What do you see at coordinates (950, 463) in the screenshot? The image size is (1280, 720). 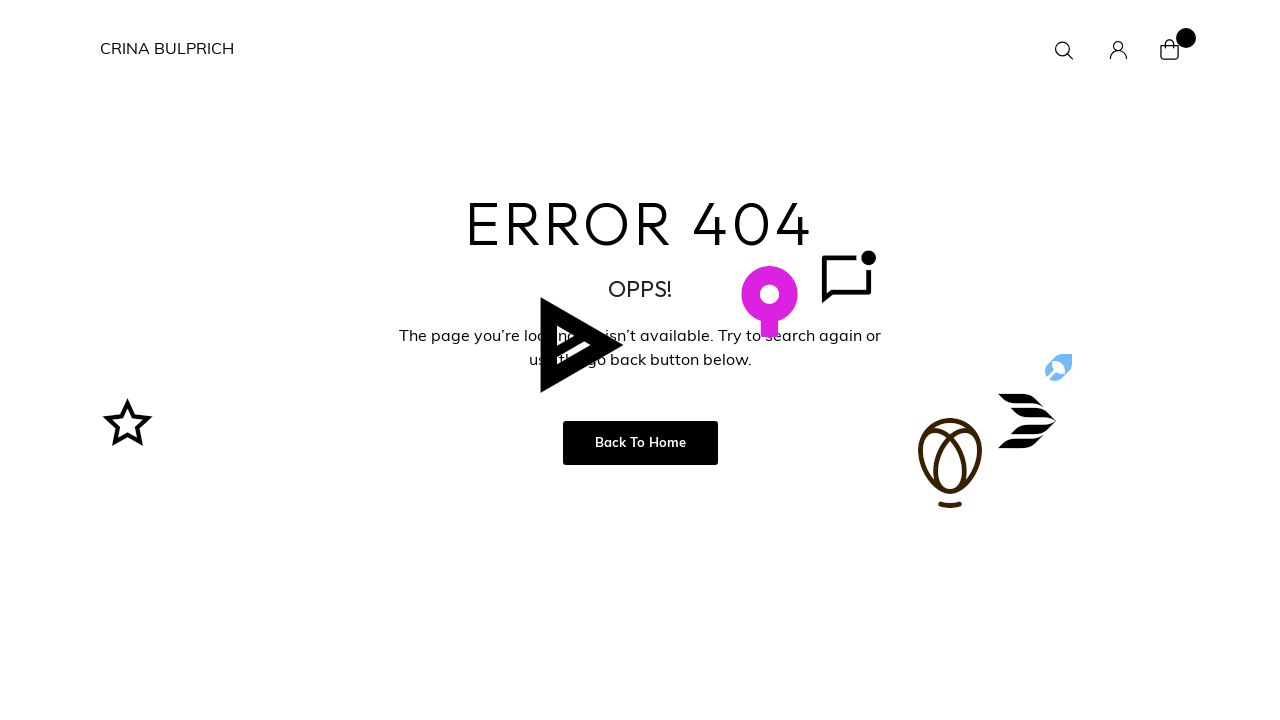 I see `open the Uphold app` at bounding box center [950, 463].